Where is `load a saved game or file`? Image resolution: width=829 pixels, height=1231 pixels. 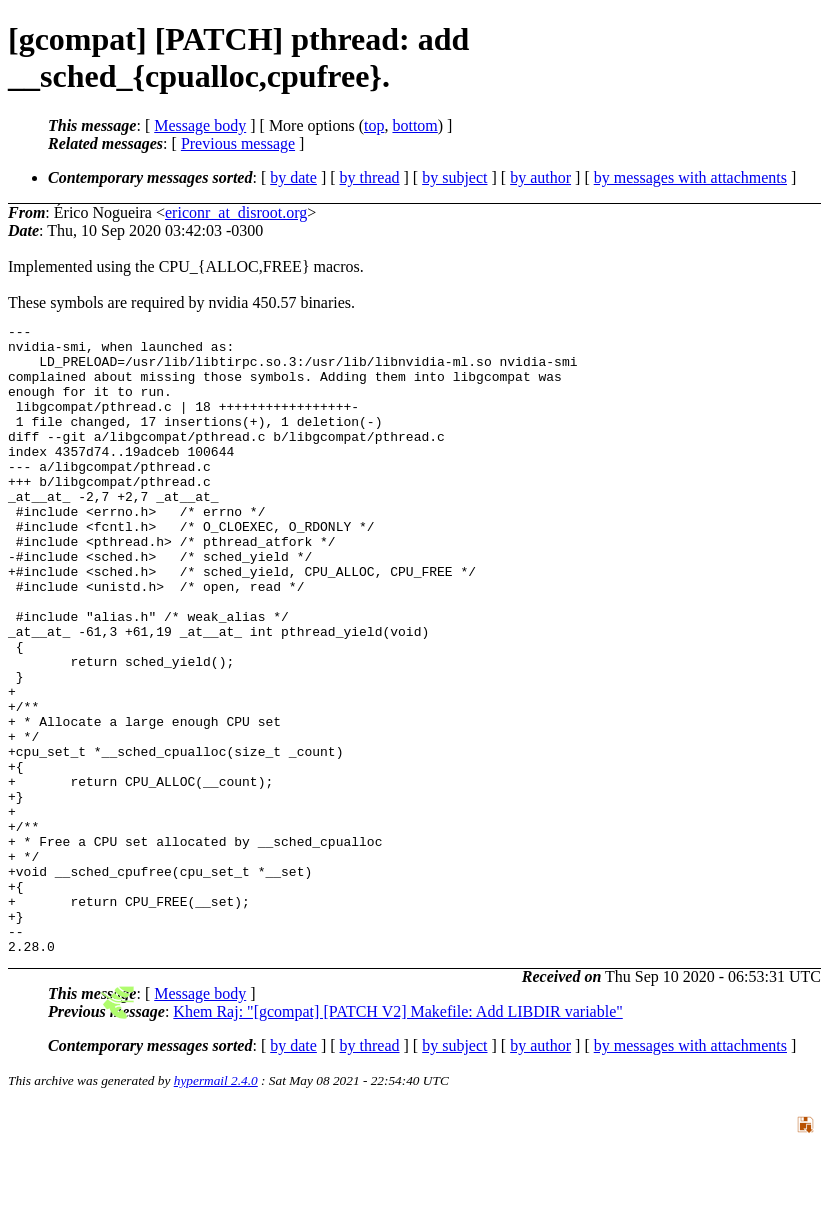
load a saved game or file is located at coordinates (805, 1124).